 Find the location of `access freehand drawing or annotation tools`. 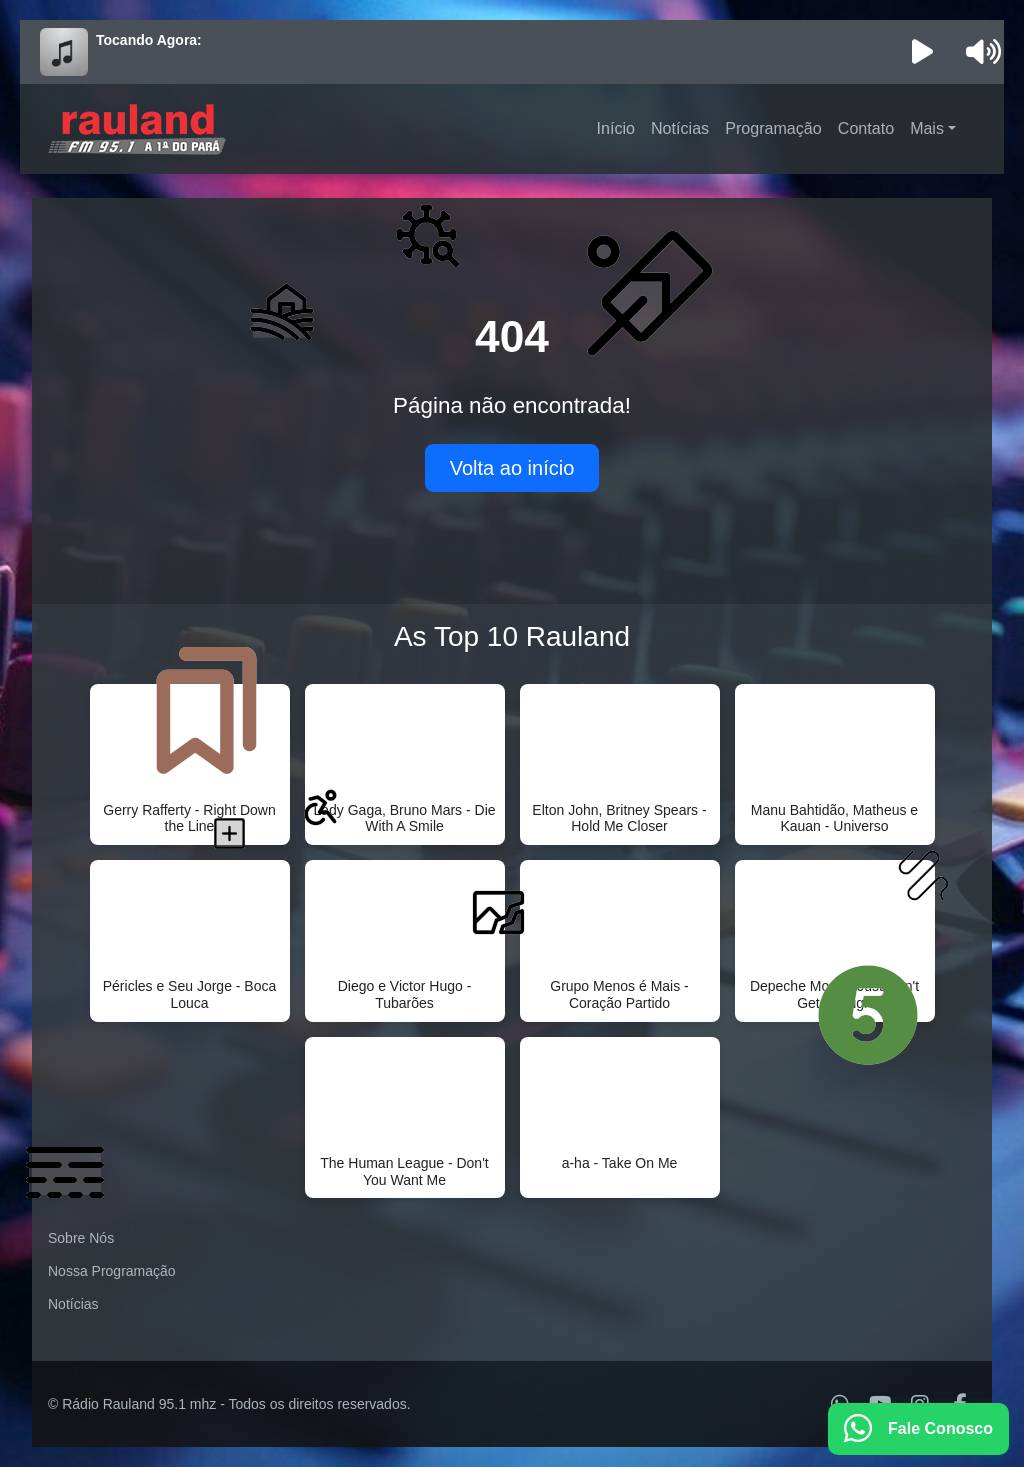

access freehand drawing or annotation tools is located at coordinates (923, 875).